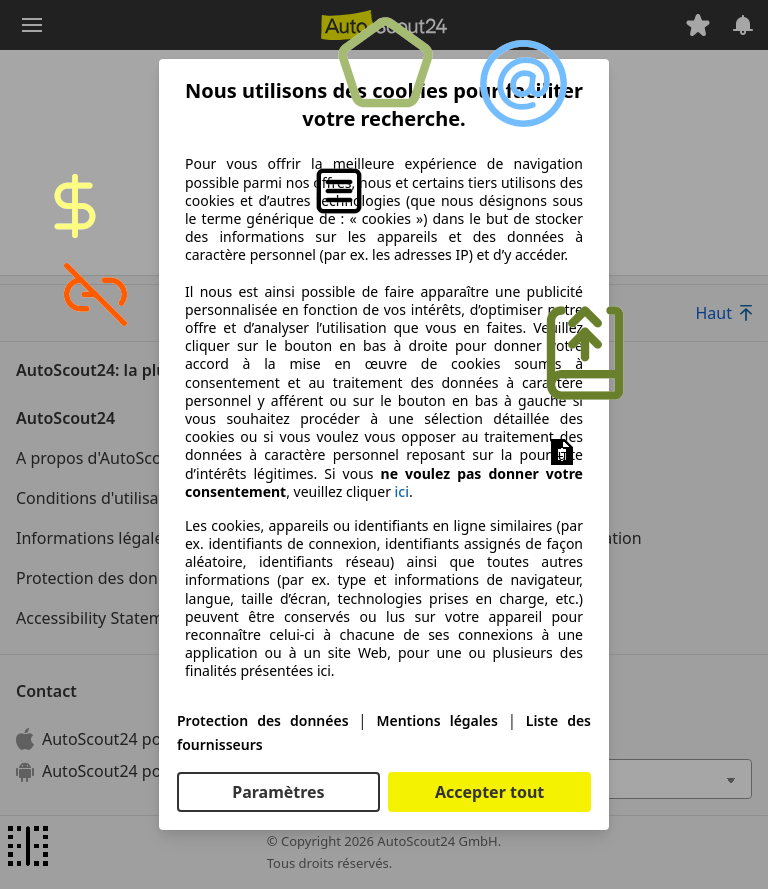 This screenshot has width=768, height=889. What do you see at coordinates (95, 294) in the screenshot?
I see `unlink or disconnect items` at bounding box center [95, 294].